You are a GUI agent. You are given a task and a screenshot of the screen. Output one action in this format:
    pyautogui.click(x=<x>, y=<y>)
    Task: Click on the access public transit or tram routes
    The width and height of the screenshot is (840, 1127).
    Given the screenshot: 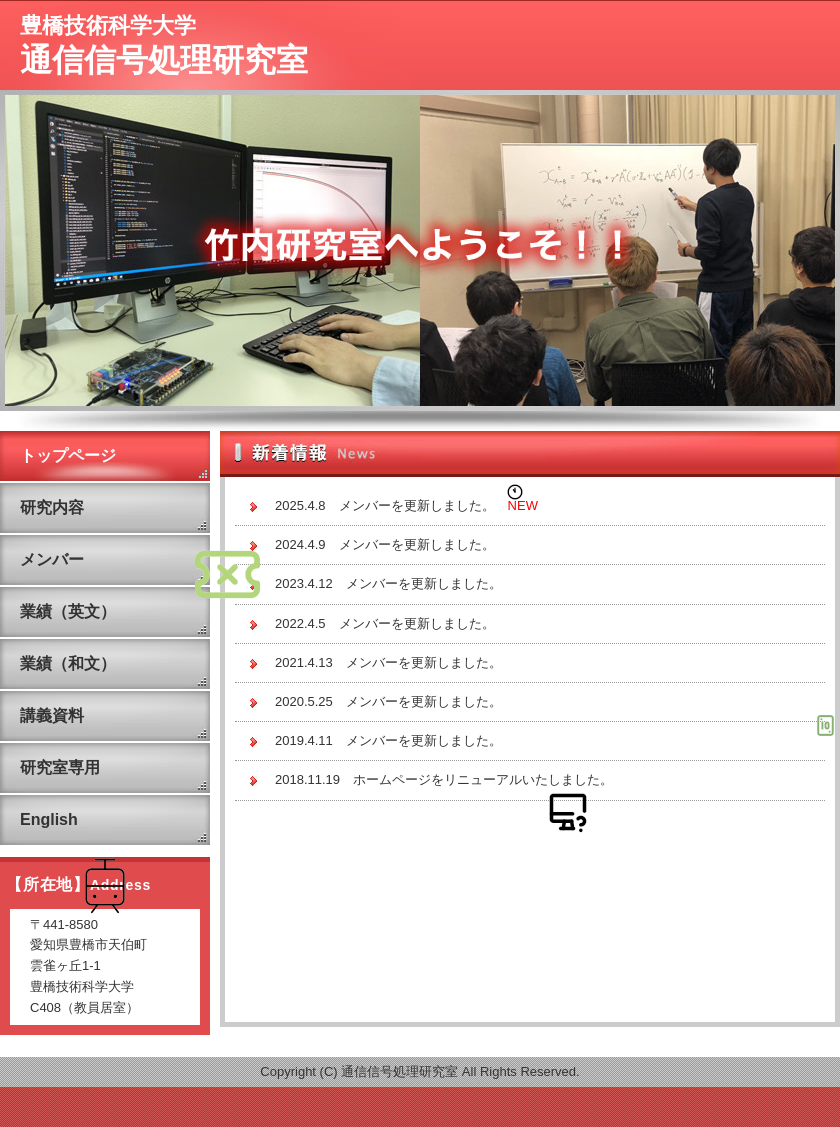 What is the action you would take?
    pyautogui.click(x=105, y=886)
    